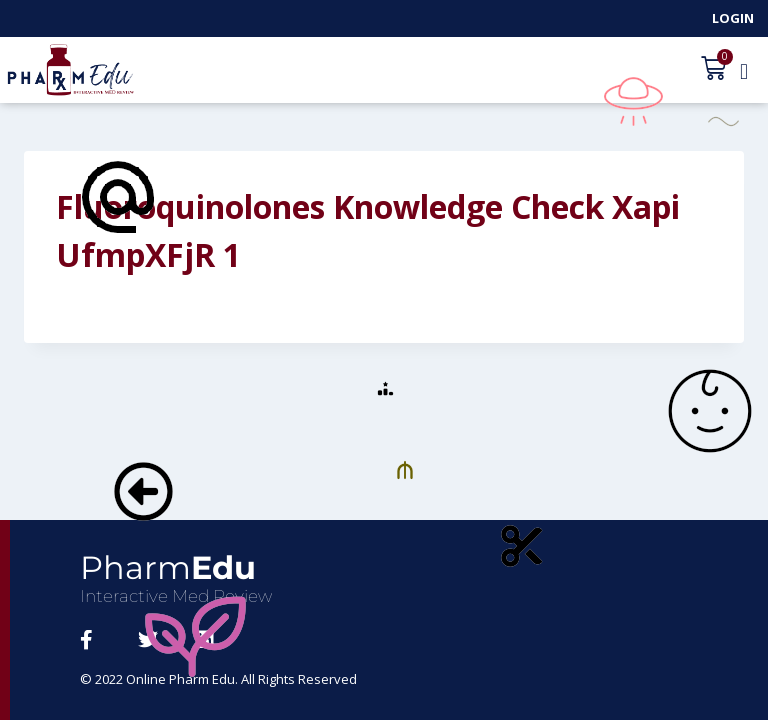 The height and width of the screenshot is (720, 768). Describe the element at coordinates (710, 411) in the screenshot. I see `access parenting or baby-related features` at that location.